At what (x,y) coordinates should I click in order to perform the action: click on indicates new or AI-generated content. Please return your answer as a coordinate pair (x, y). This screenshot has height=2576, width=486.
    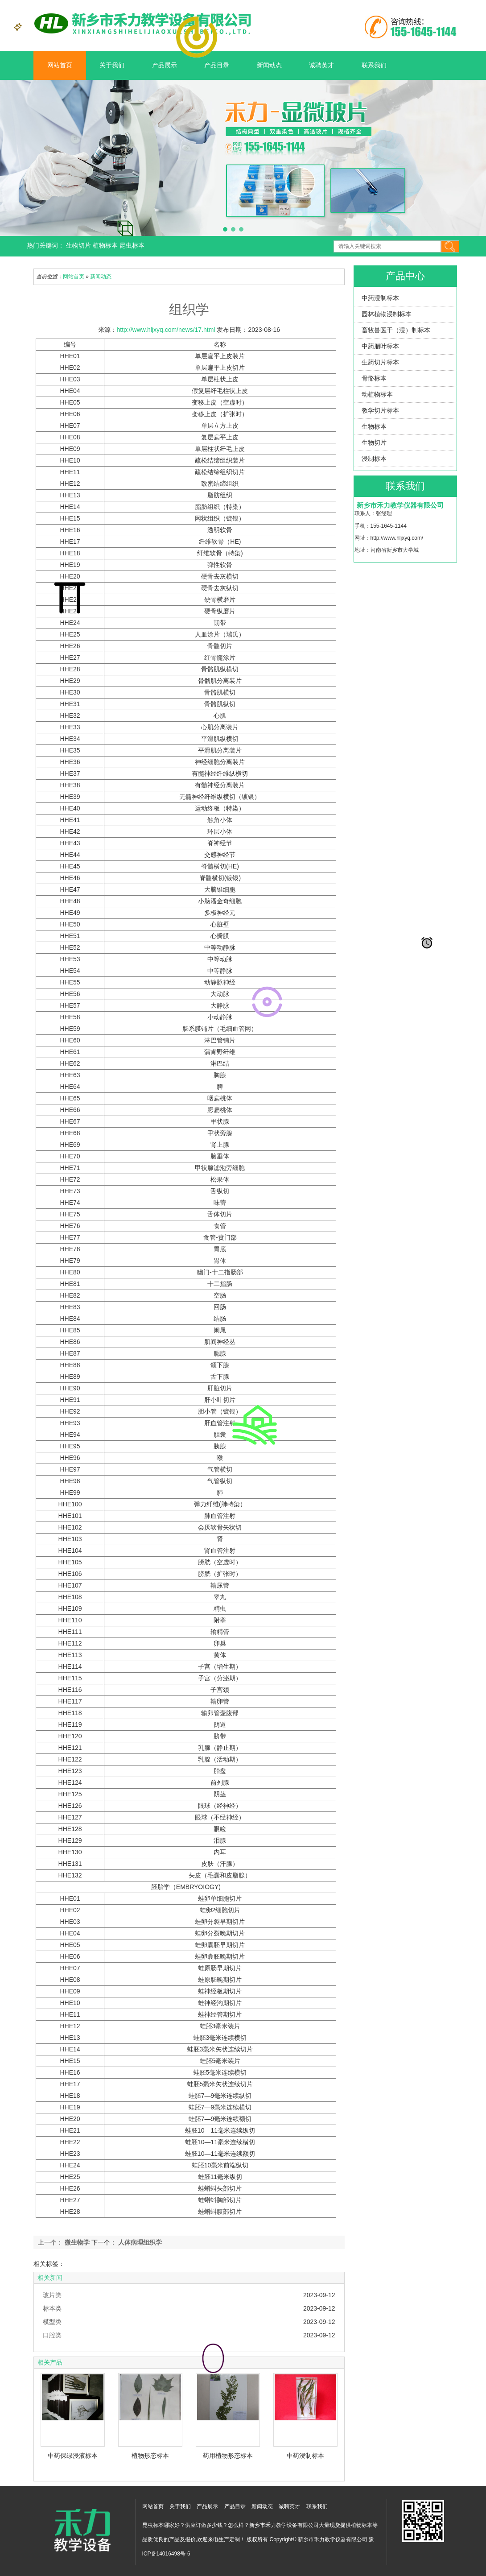
    Looking at the image, I should click on (17, 27).